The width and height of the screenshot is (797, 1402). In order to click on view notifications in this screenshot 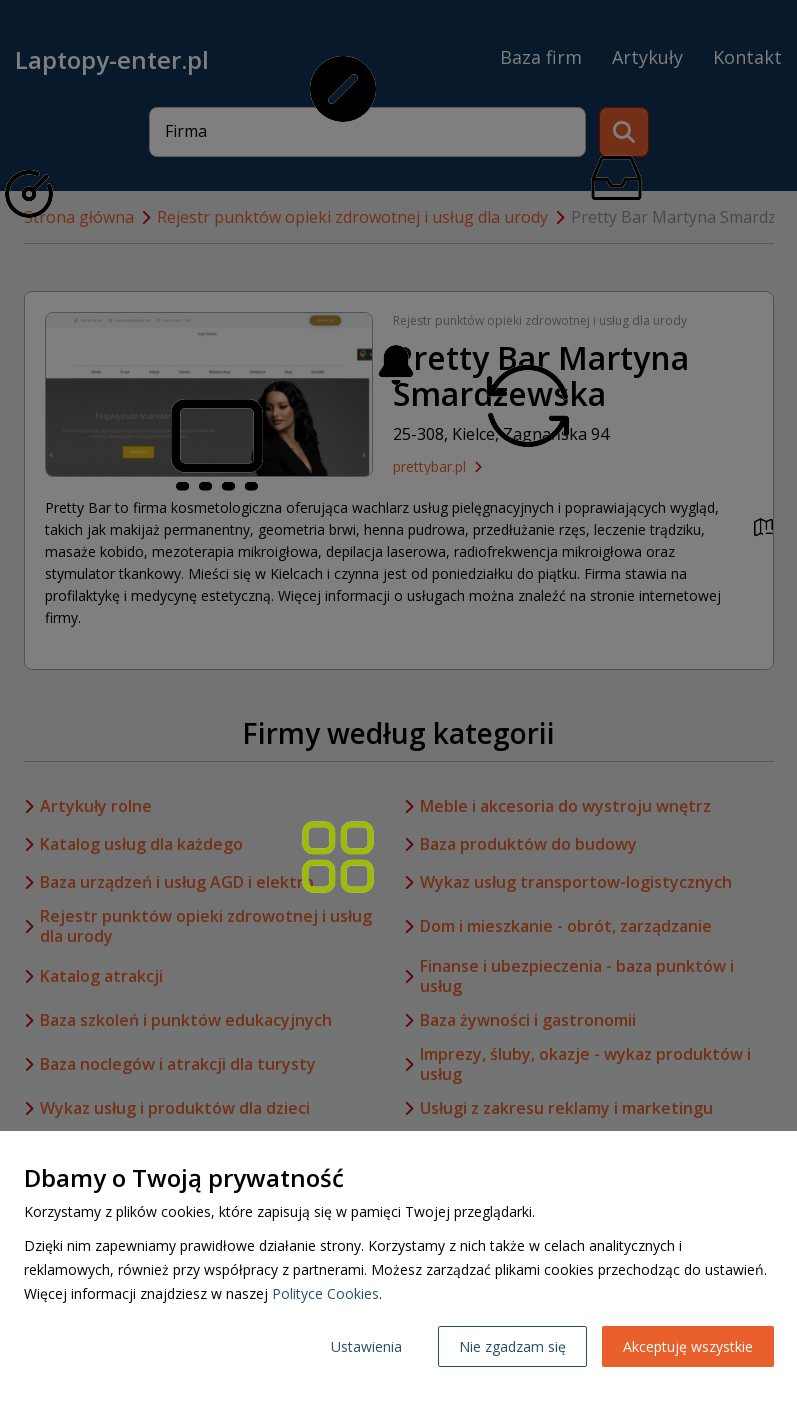, I will do `click(396, 365)`.